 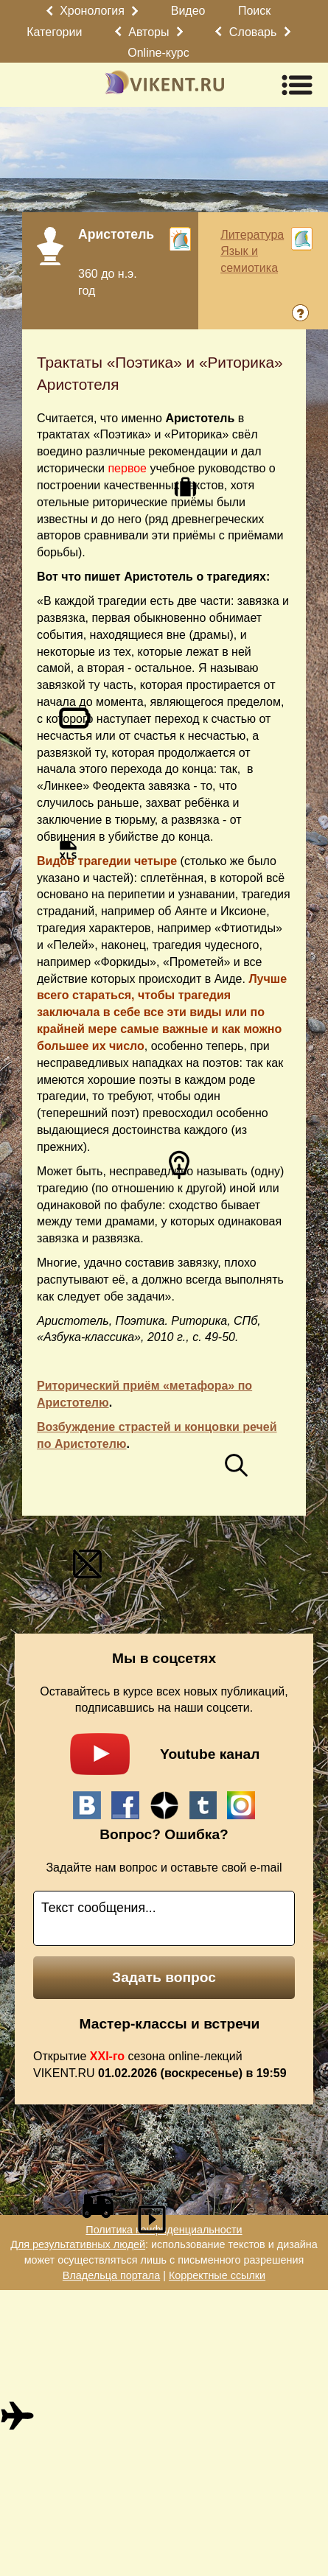 What do you see at coordinates (74, 718) in the screenshot?
I see `indicates current battery level` at bounding box center [74, 718].